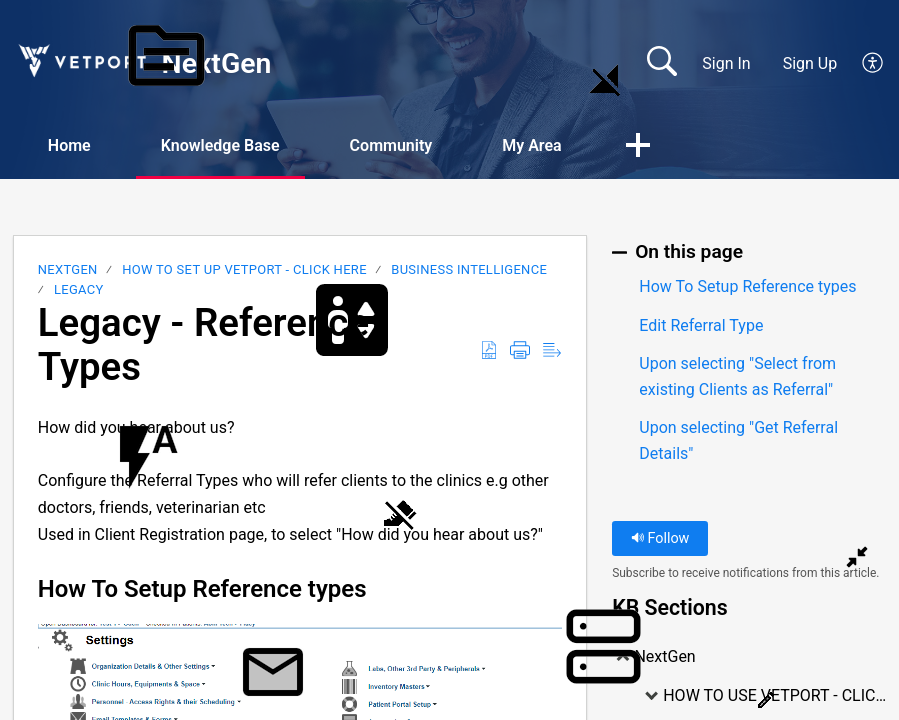 This screenshot has height=720, width=899. I want to click on edit or modify content, so click(766, 700).